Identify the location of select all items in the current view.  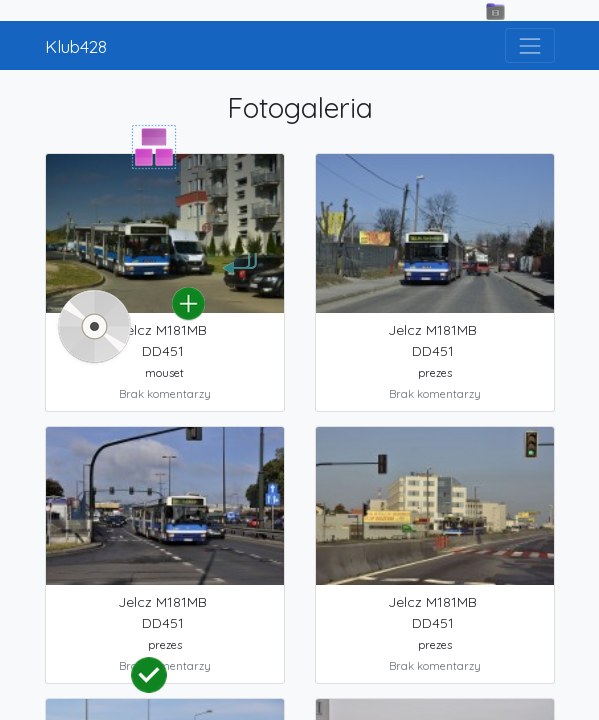
(154, 147).